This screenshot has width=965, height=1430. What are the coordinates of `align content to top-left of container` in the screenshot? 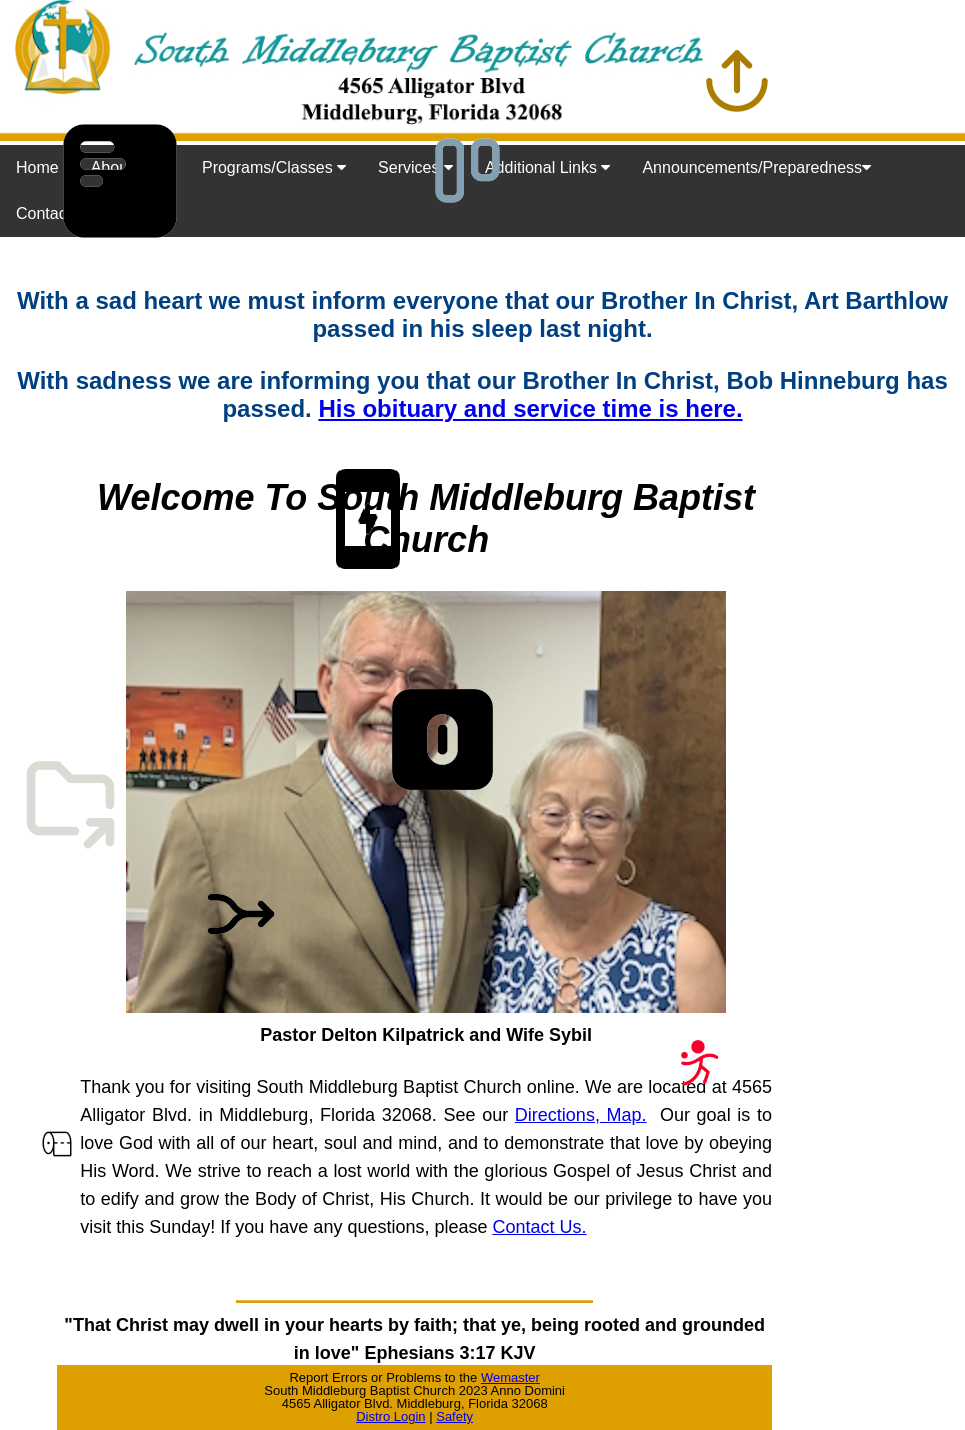 It's located at (120, 181).